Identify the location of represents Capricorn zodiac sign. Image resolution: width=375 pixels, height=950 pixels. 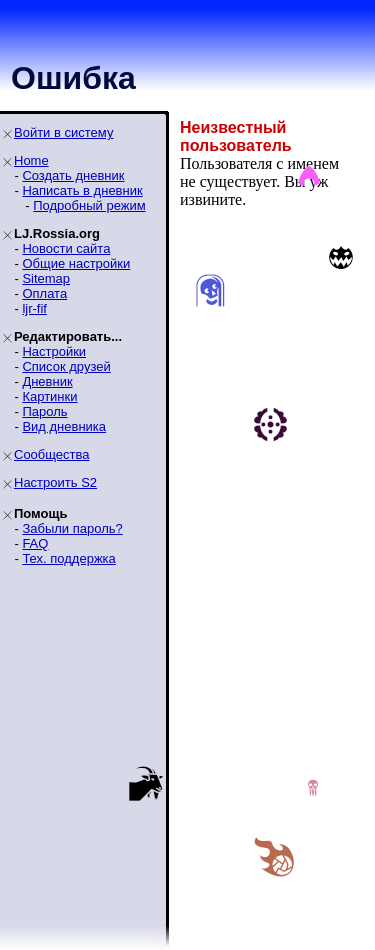
(147, 783).